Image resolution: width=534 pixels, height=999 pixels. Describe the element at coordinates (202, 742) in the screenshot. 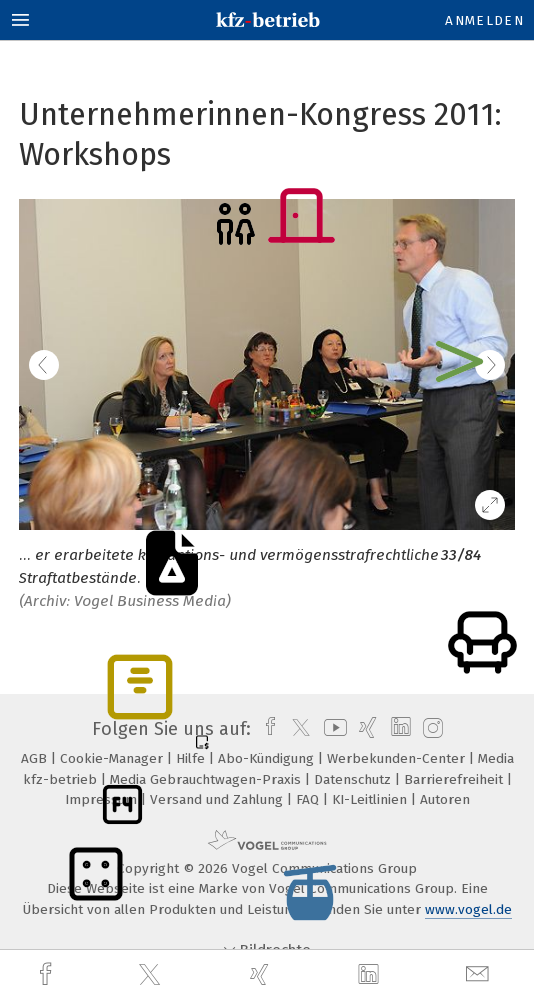

I see `view tablet payment or pricing options` at that location.